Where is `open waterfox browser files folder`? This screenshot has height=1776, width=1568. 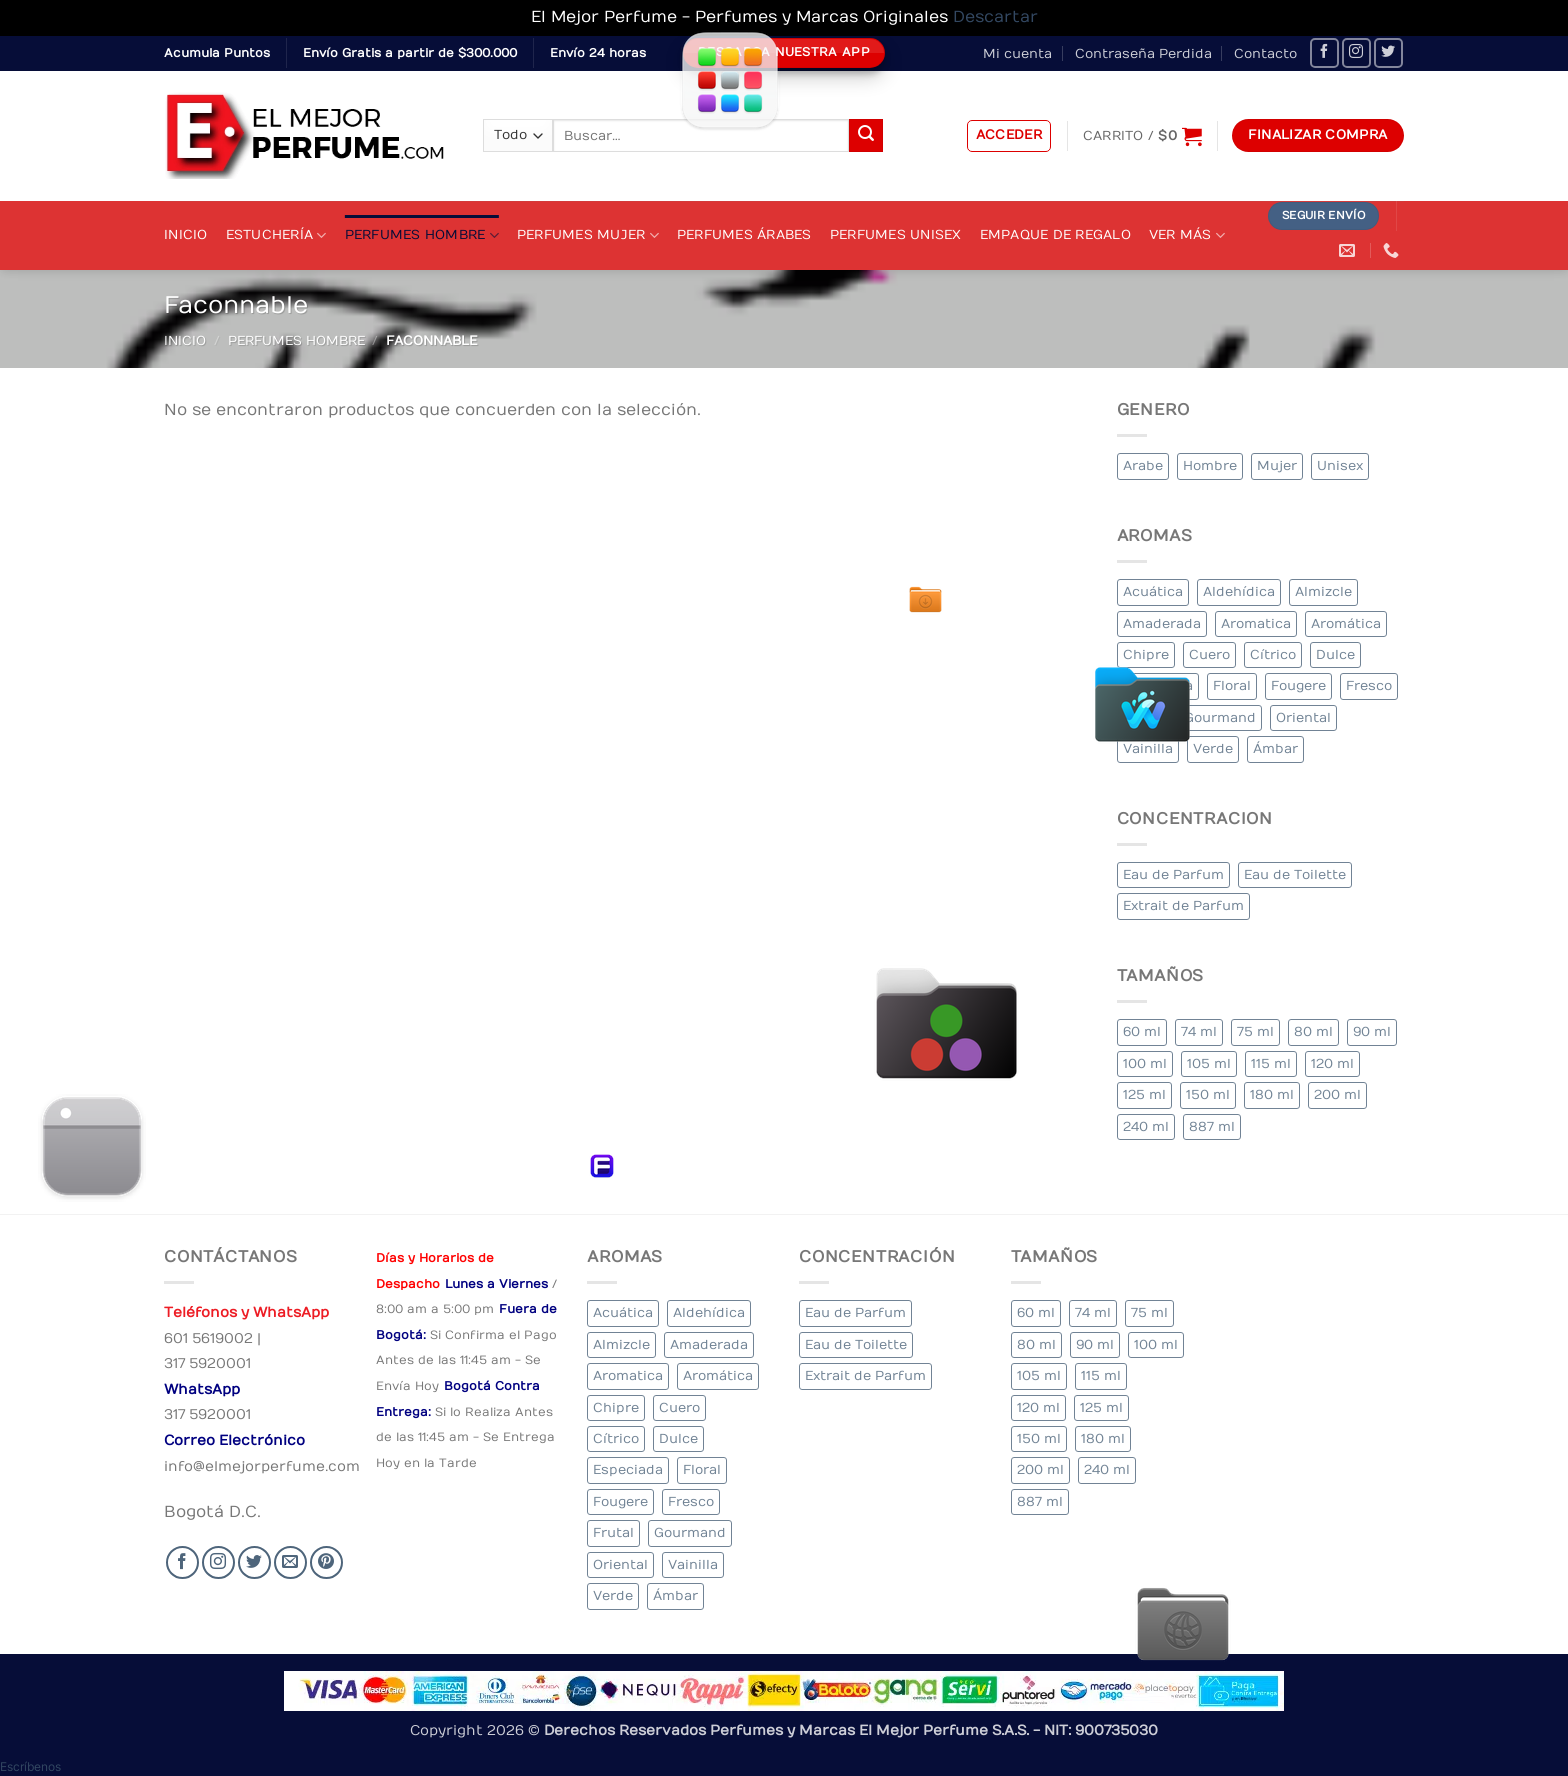 open waterfox browser files folder is located at coordinates (1142, 707).